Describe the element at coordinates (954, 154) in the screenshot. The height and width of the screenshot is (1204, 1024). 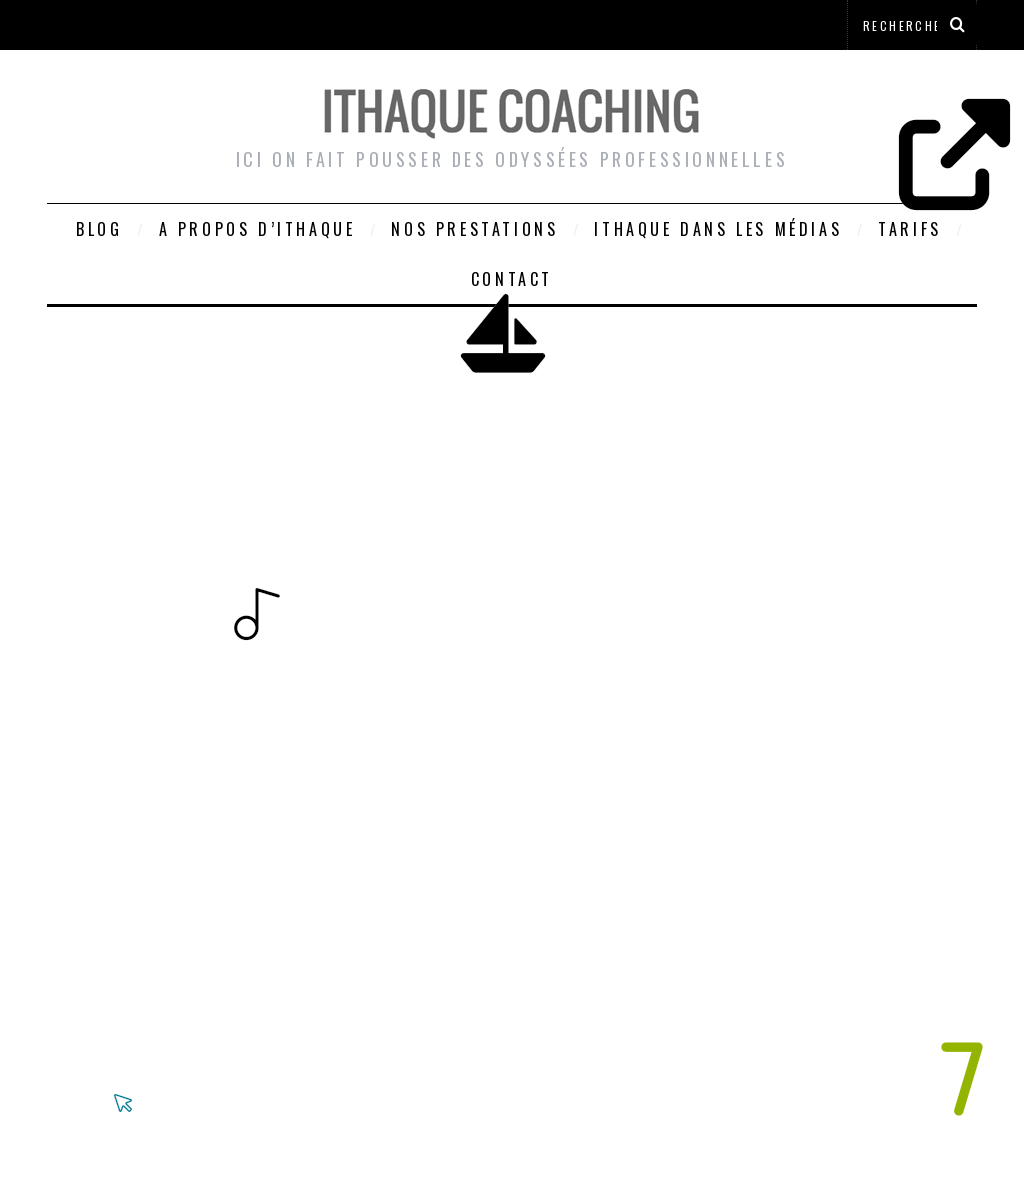
I see `open link in a new tab or window` at that location.